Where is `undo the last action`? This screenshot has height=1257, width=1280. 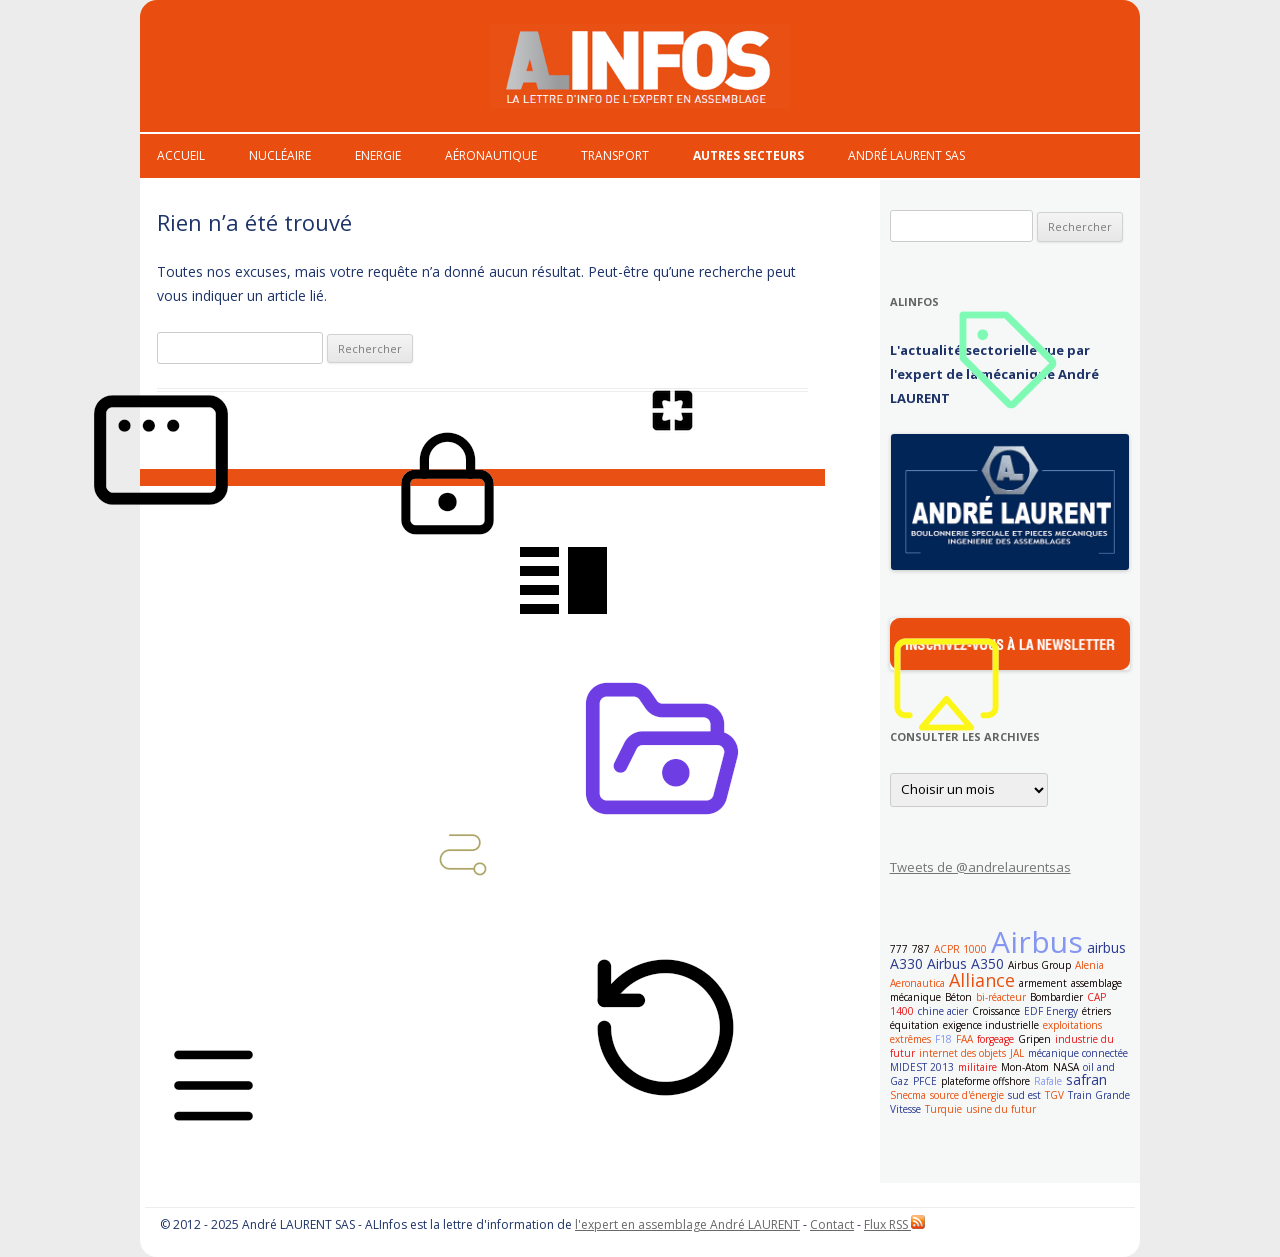
undo the last action is located at coordinates (665, 1027).